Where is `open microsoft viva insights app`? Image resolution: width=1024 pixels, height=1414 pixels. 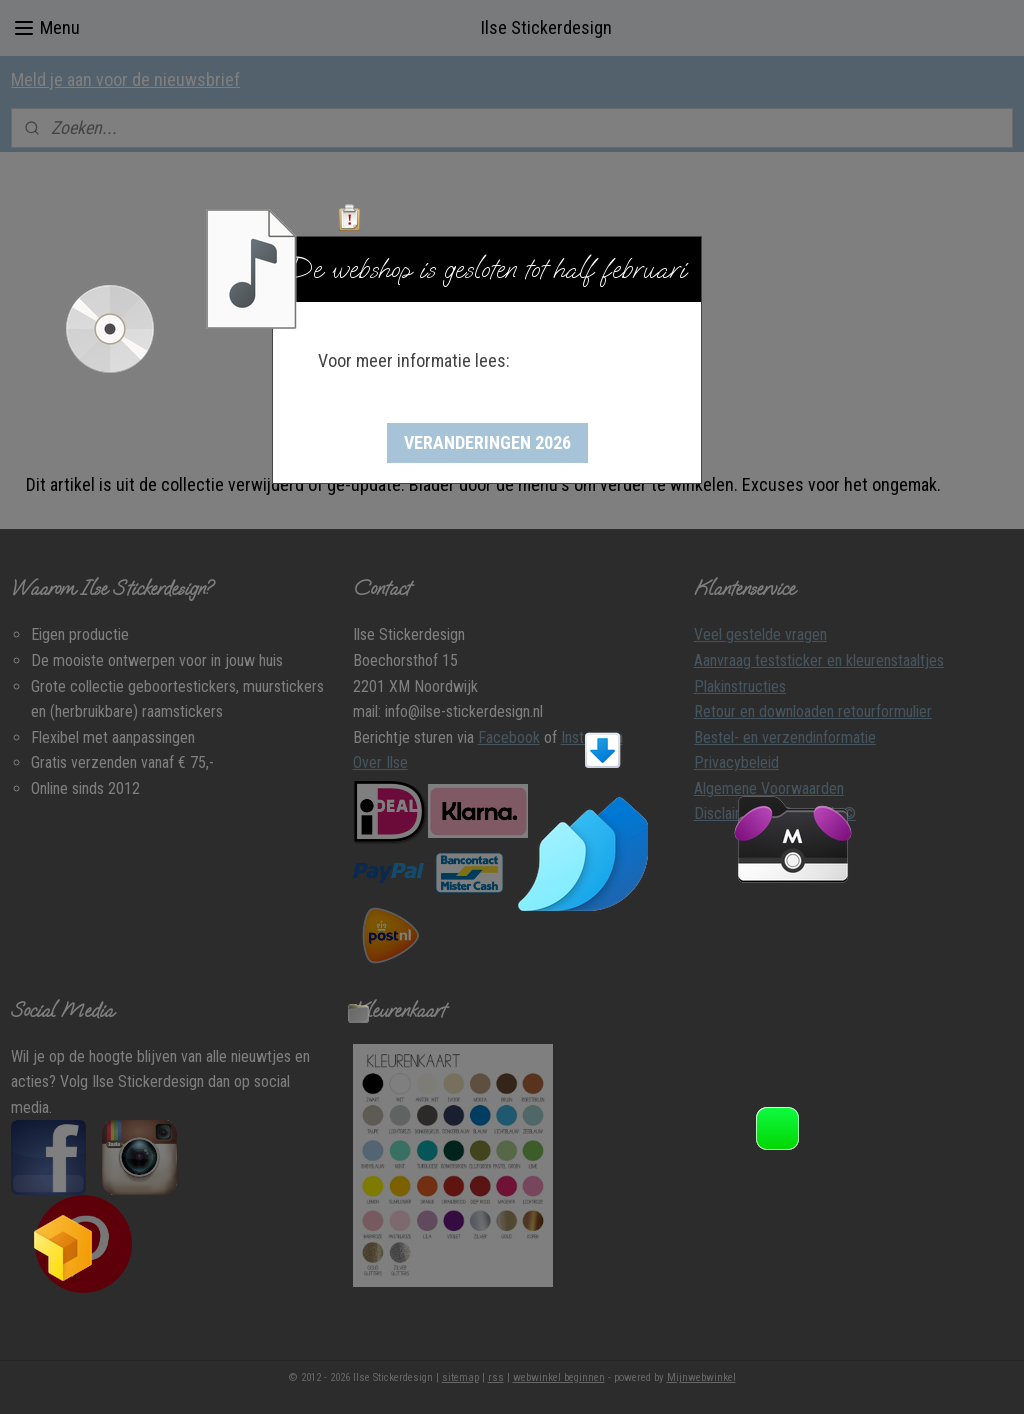
open microsoft viva insights app is located at coordinates (583, 854).